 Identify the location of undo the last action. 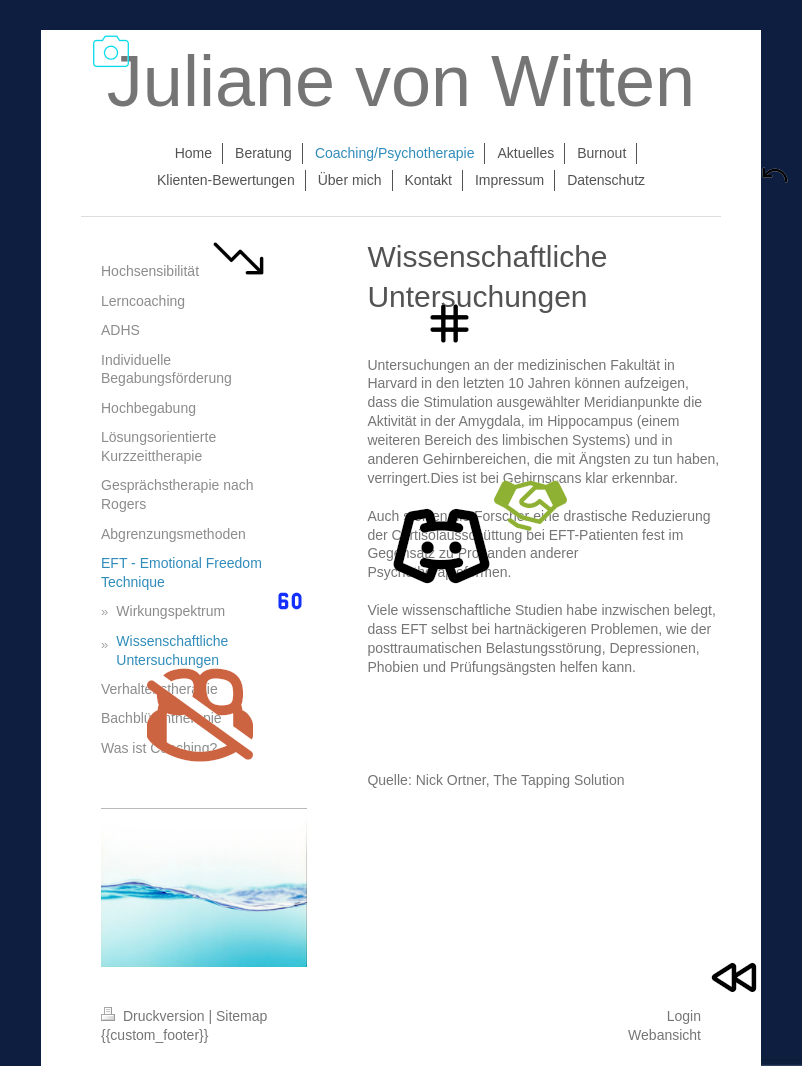
(775, 175).